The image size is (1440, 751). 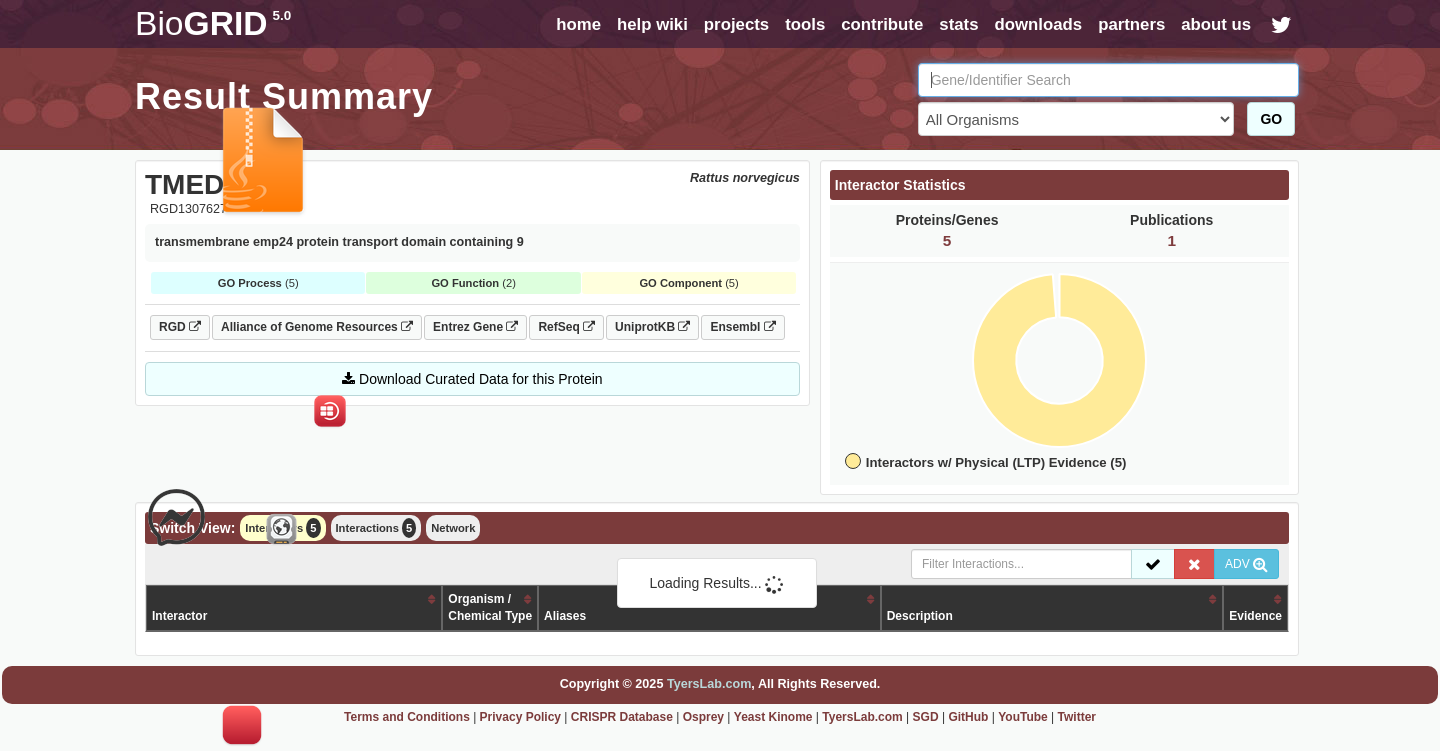 What do you see at coordinates (281, 529) in the screenshot?
I see `configure iSCSI network storage settings` at bounding box center [281, 529].